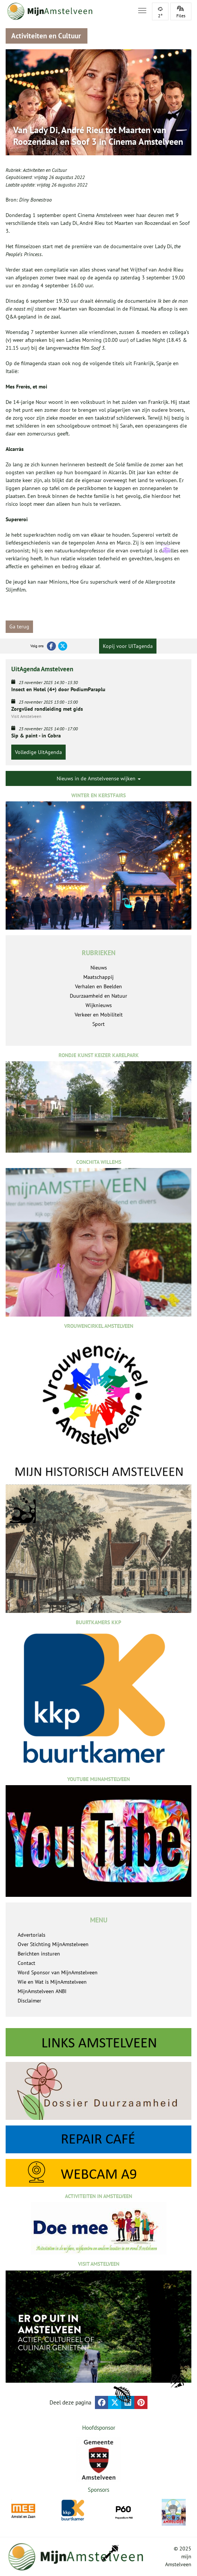 Image resolution: width=197 pixels, height=2576 pixels. I want to click on select holy water sprinkler item, so click(110, 2553).